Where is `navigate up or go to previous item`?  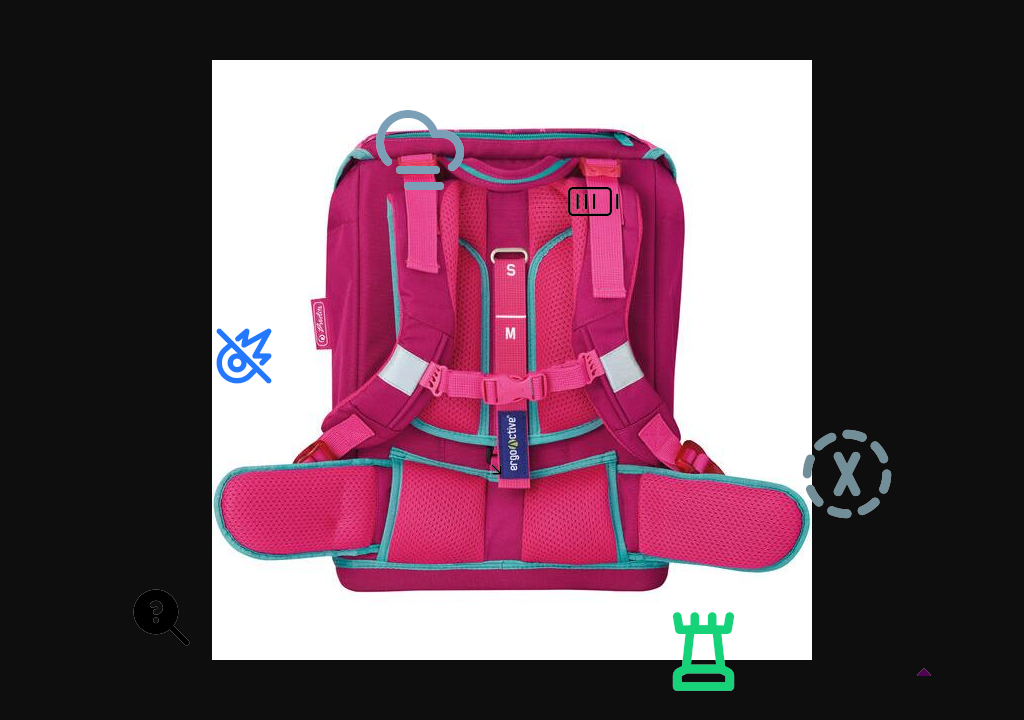
navigate up or go to previous item is located at coordinates (924, 676).